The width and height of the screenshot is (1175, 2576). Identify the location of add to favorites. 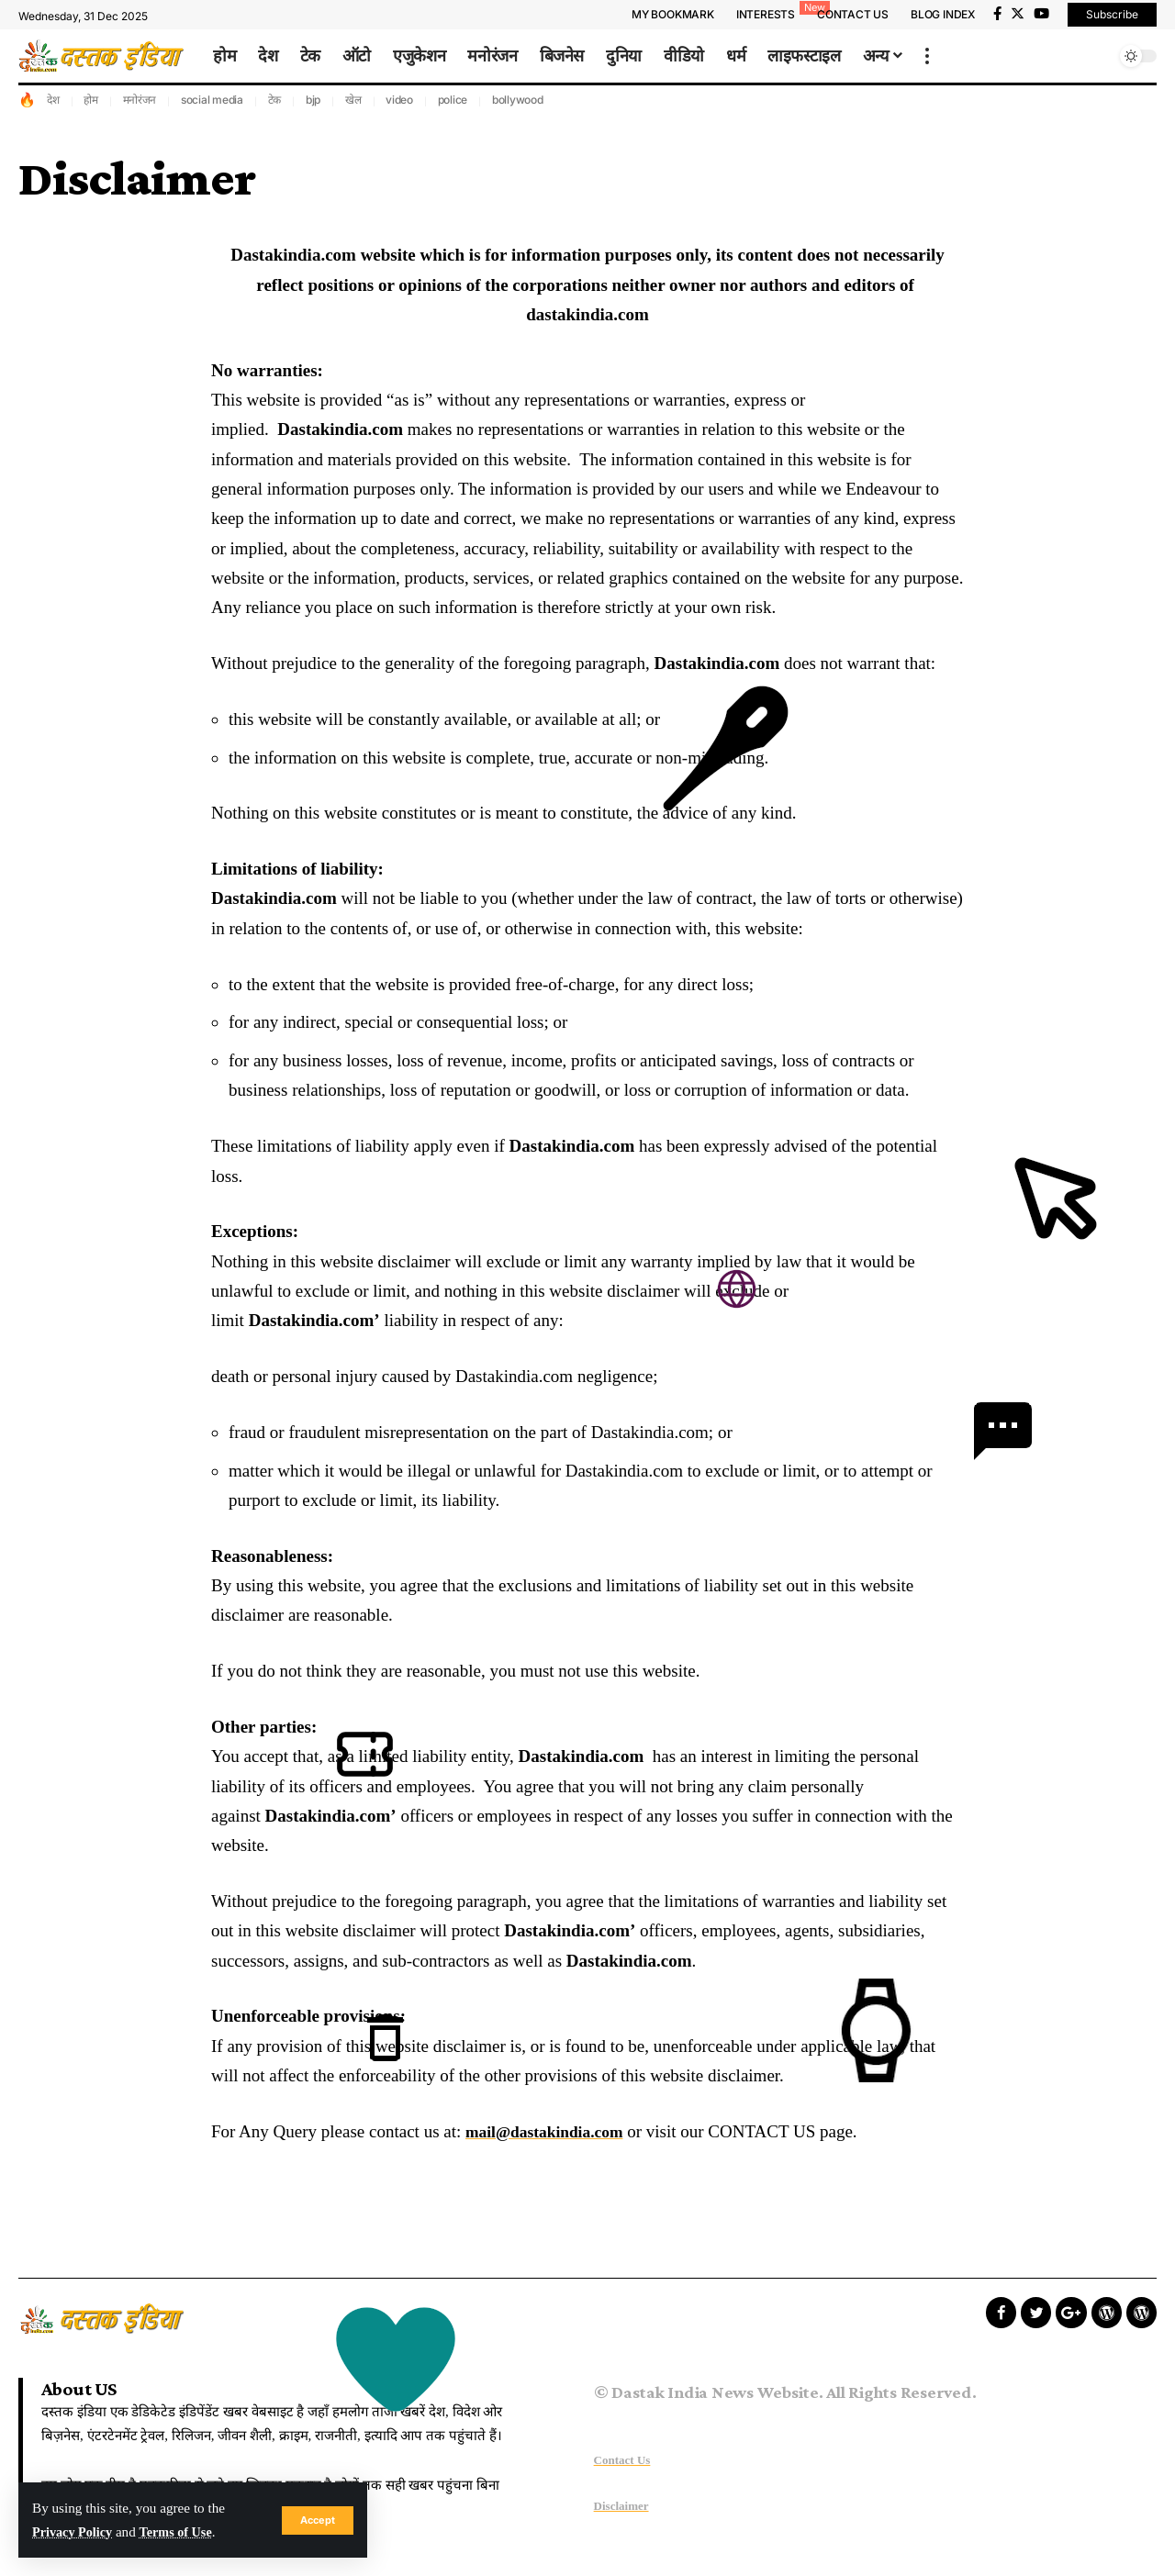
(396, 2359).